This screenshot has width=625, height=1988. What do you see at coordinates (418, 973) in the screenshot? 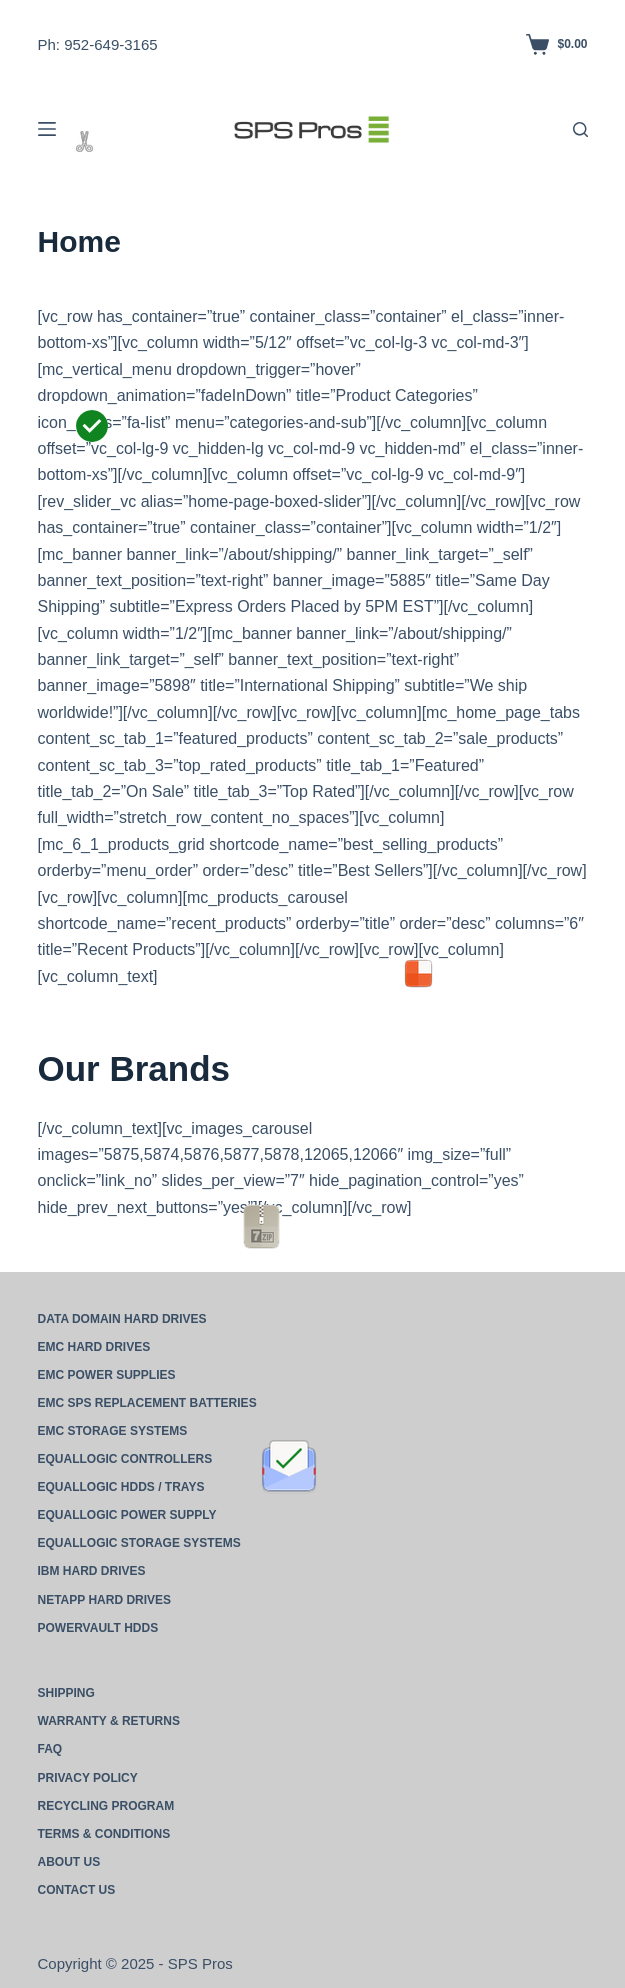
I see `switch to the top-right workspace` at bounding box center [418, 973].